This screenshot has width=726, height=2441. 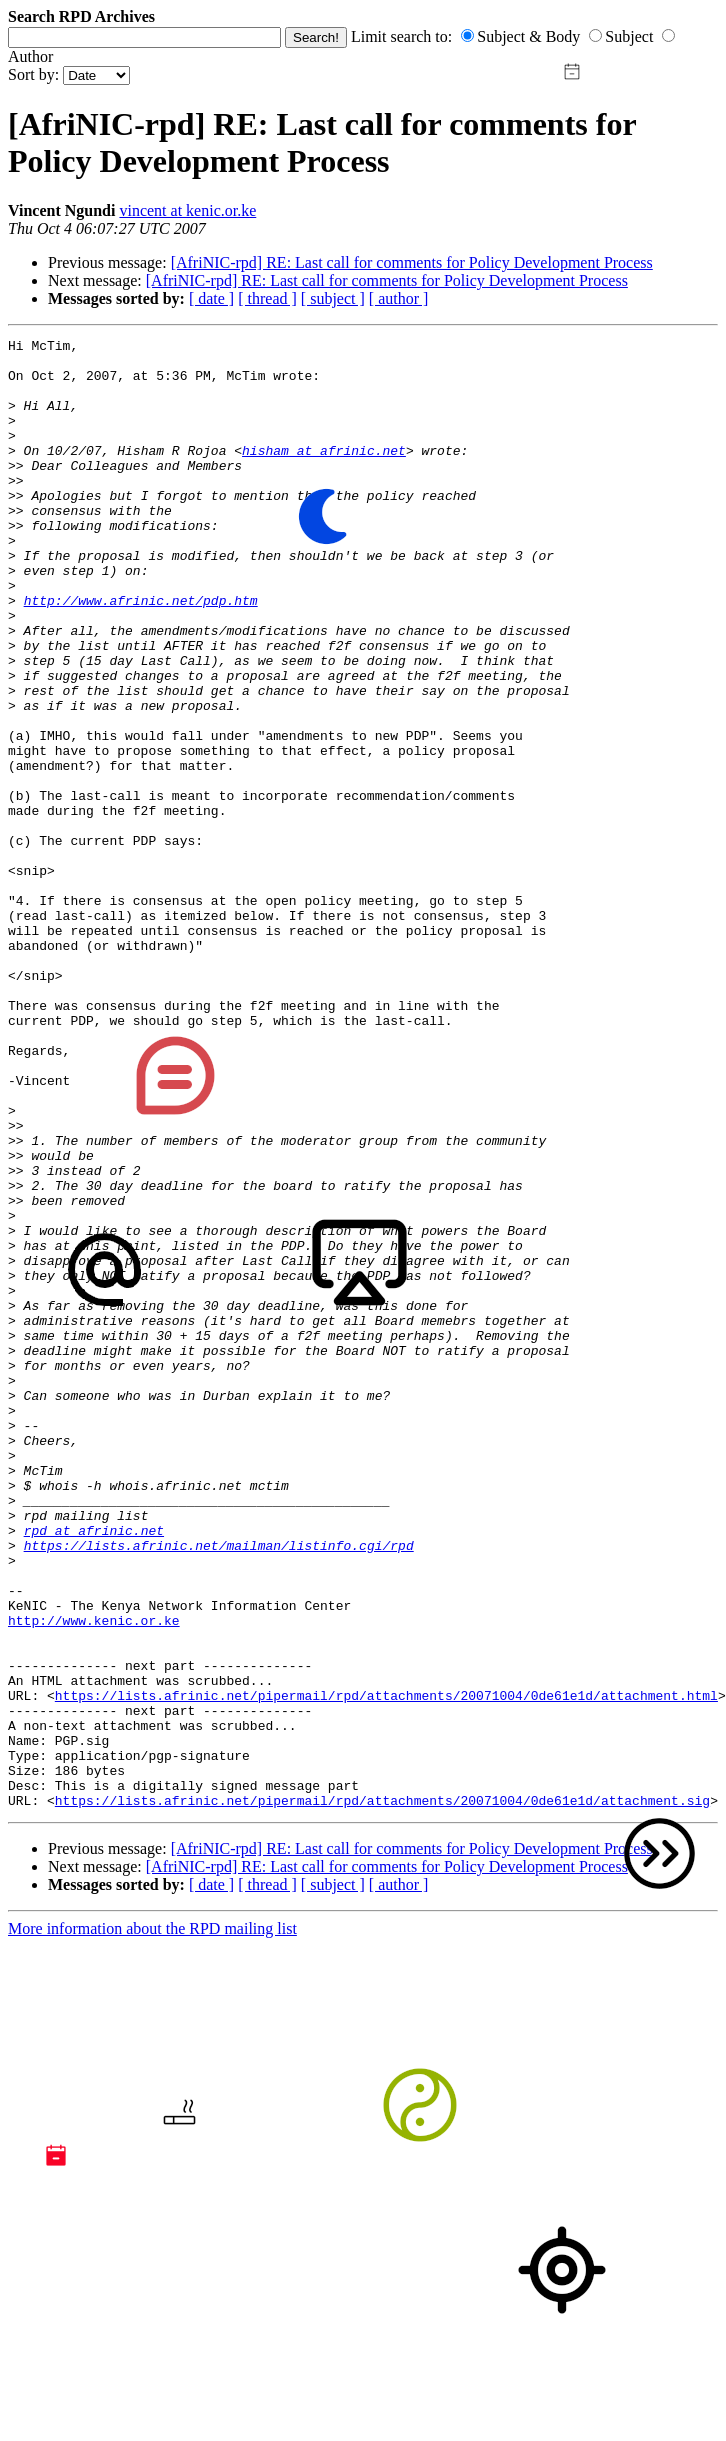 I want to click on skip forward or advance to next item, so click(x=659, y=1853).